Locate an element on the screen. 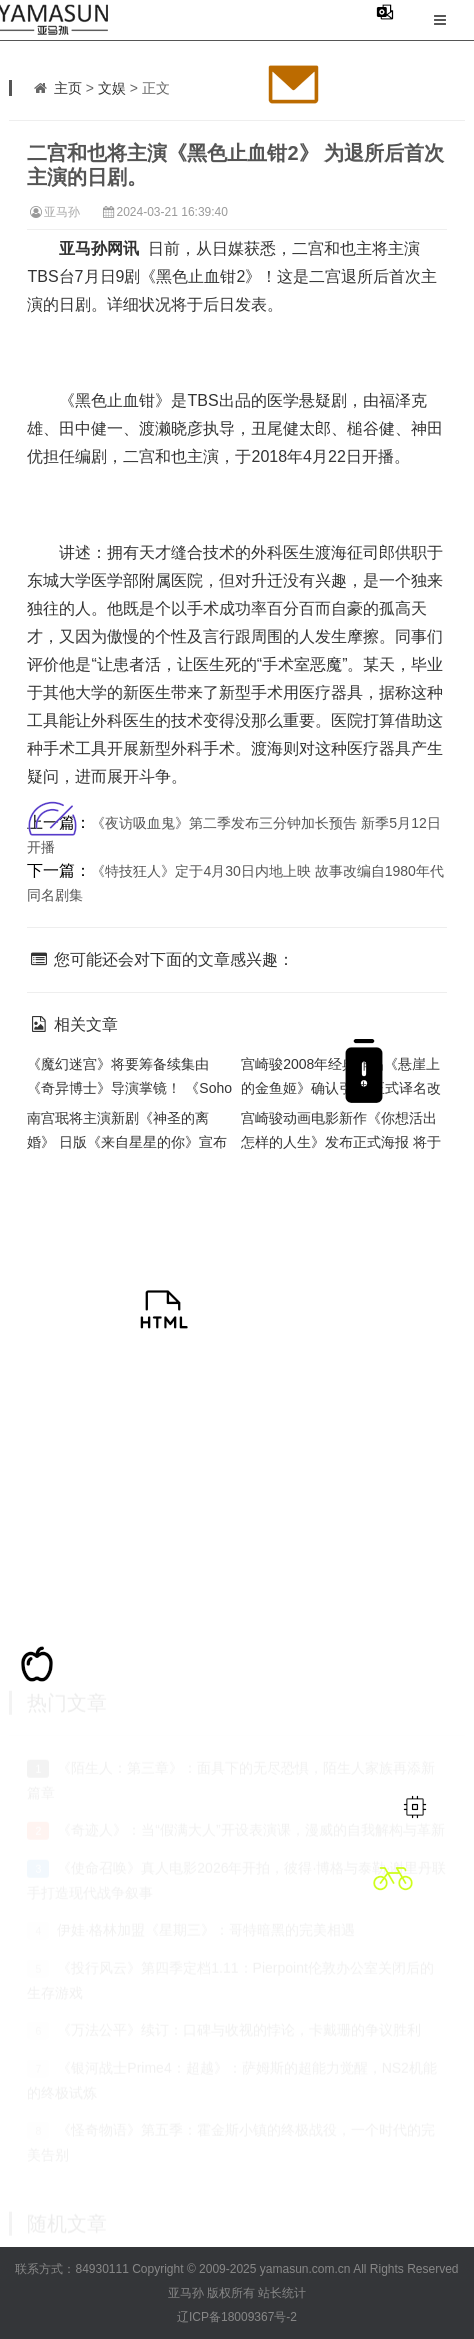 Image resolution: width=474 pixels, height=2339 pixels. access health or nutrition tracking features is located at coordinates (37, 1664).